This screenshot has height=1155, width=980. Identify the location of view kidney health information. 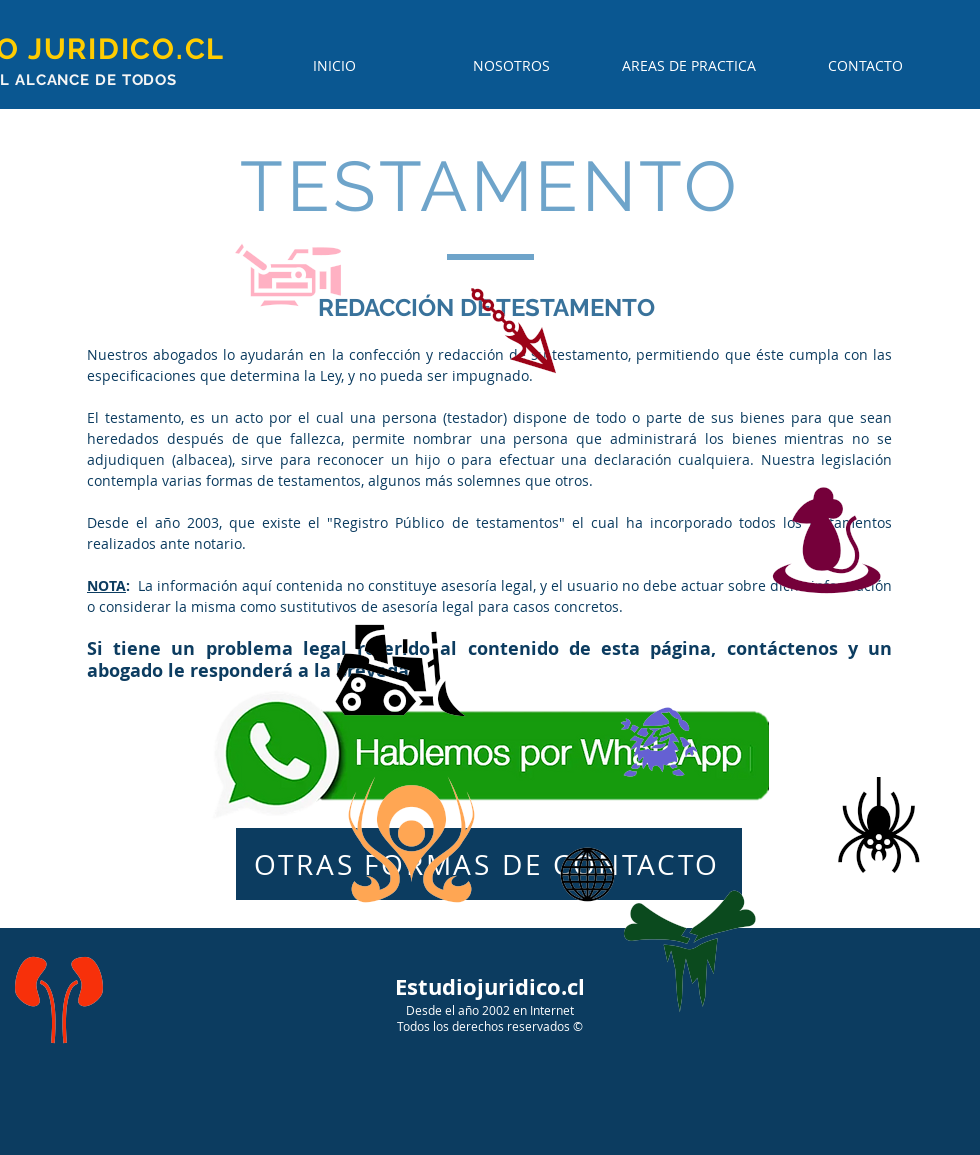
(59, 1000).